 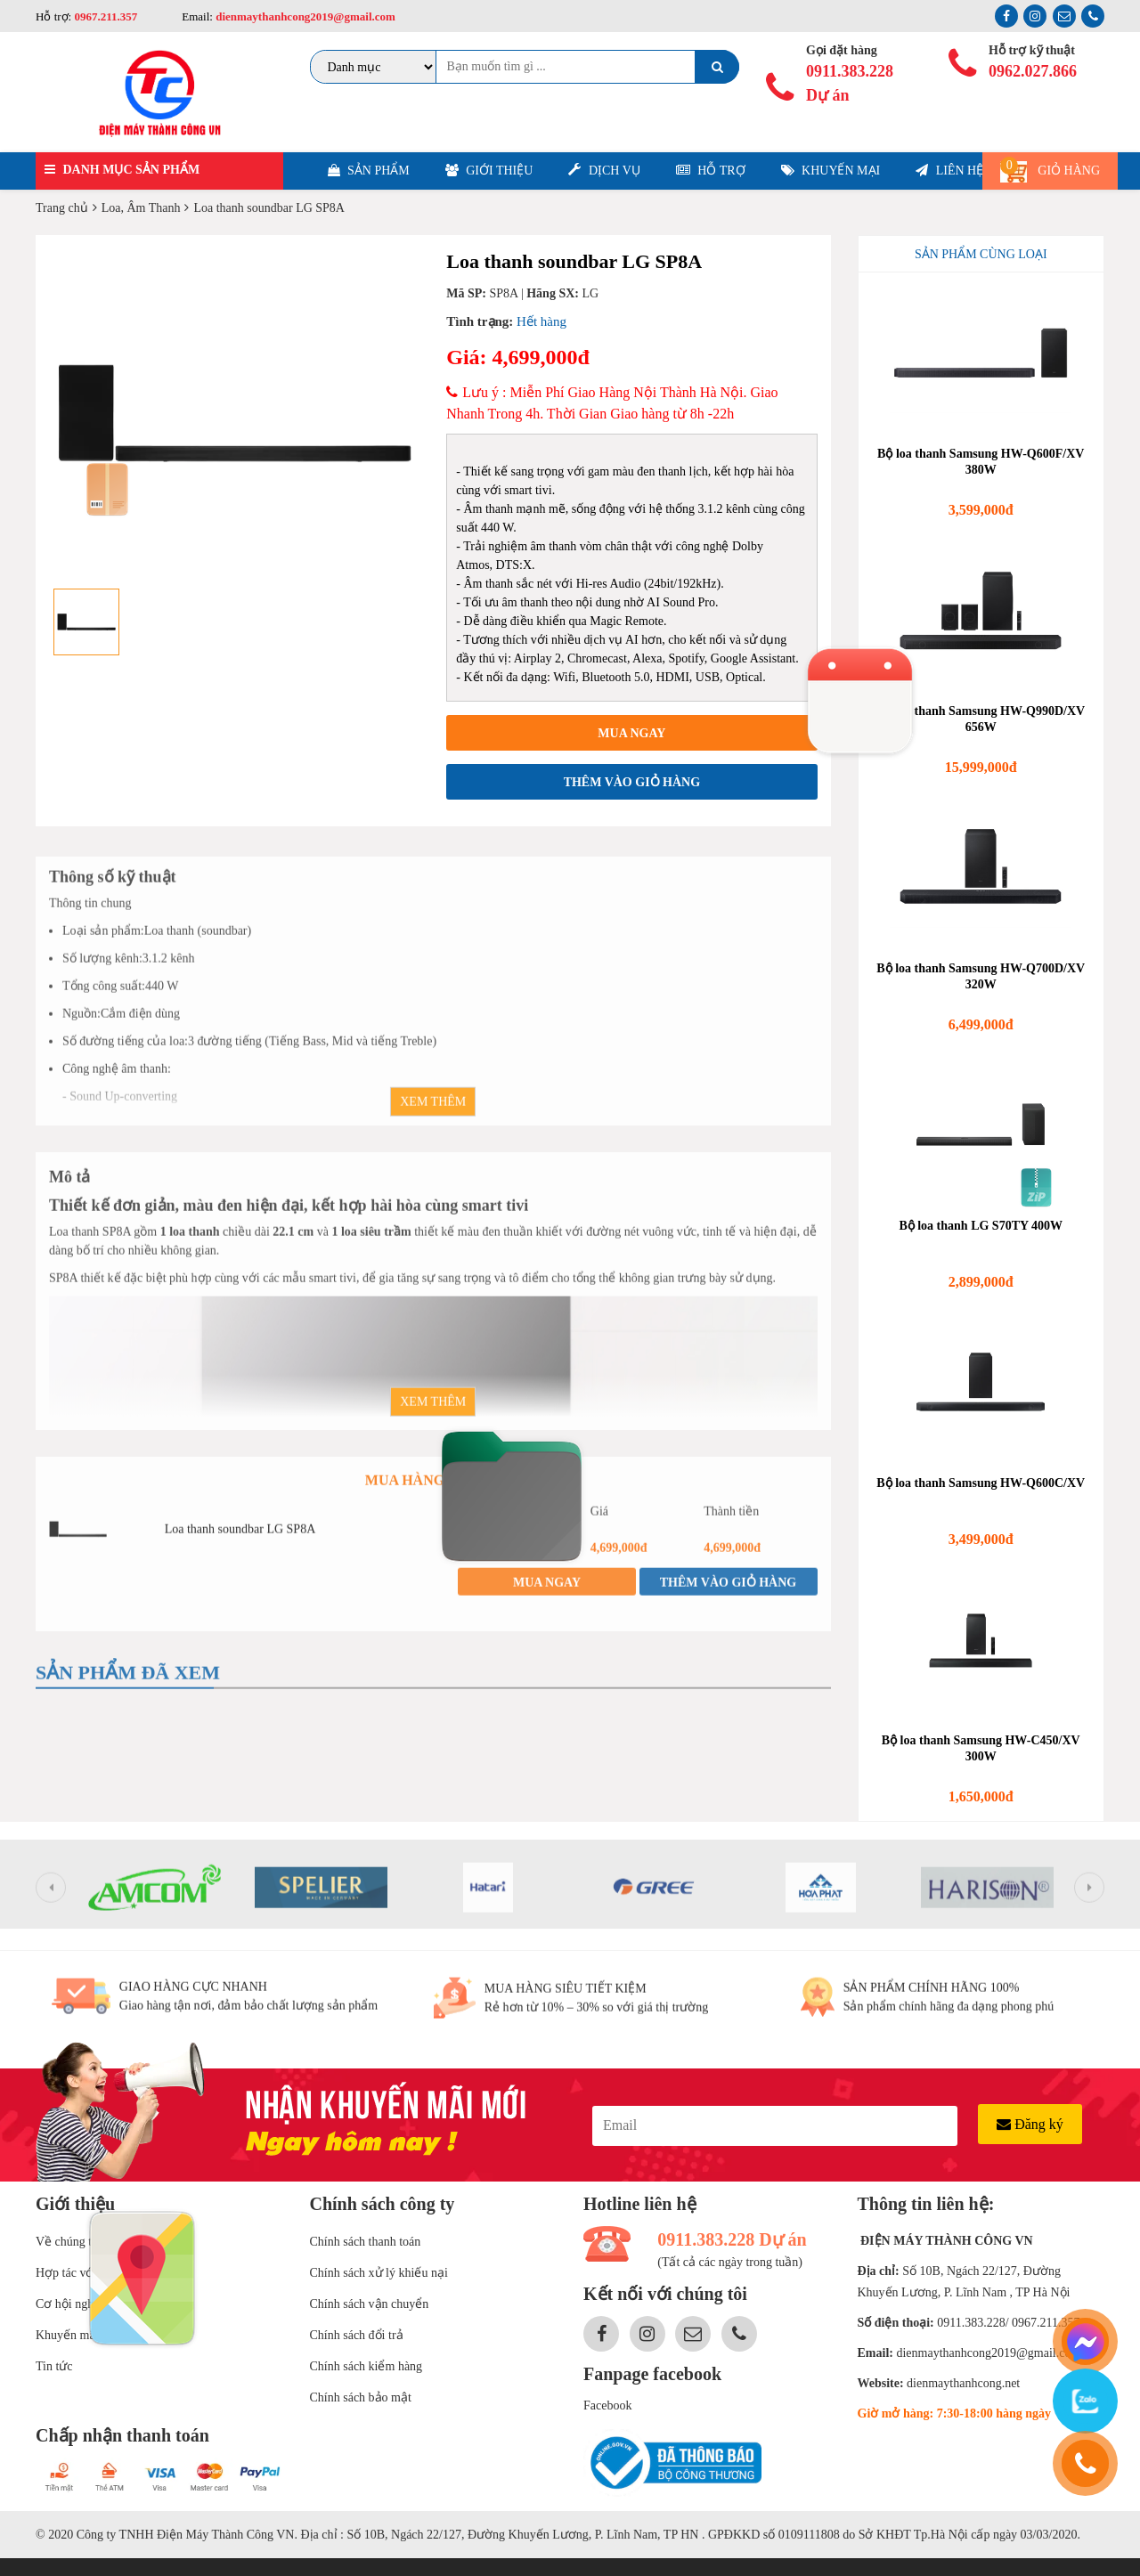 What do you see at coordinates (142, 2278) in the screenshot?
I see `open a GPX file containing GPS route data` at bounding box center [142, 2278].